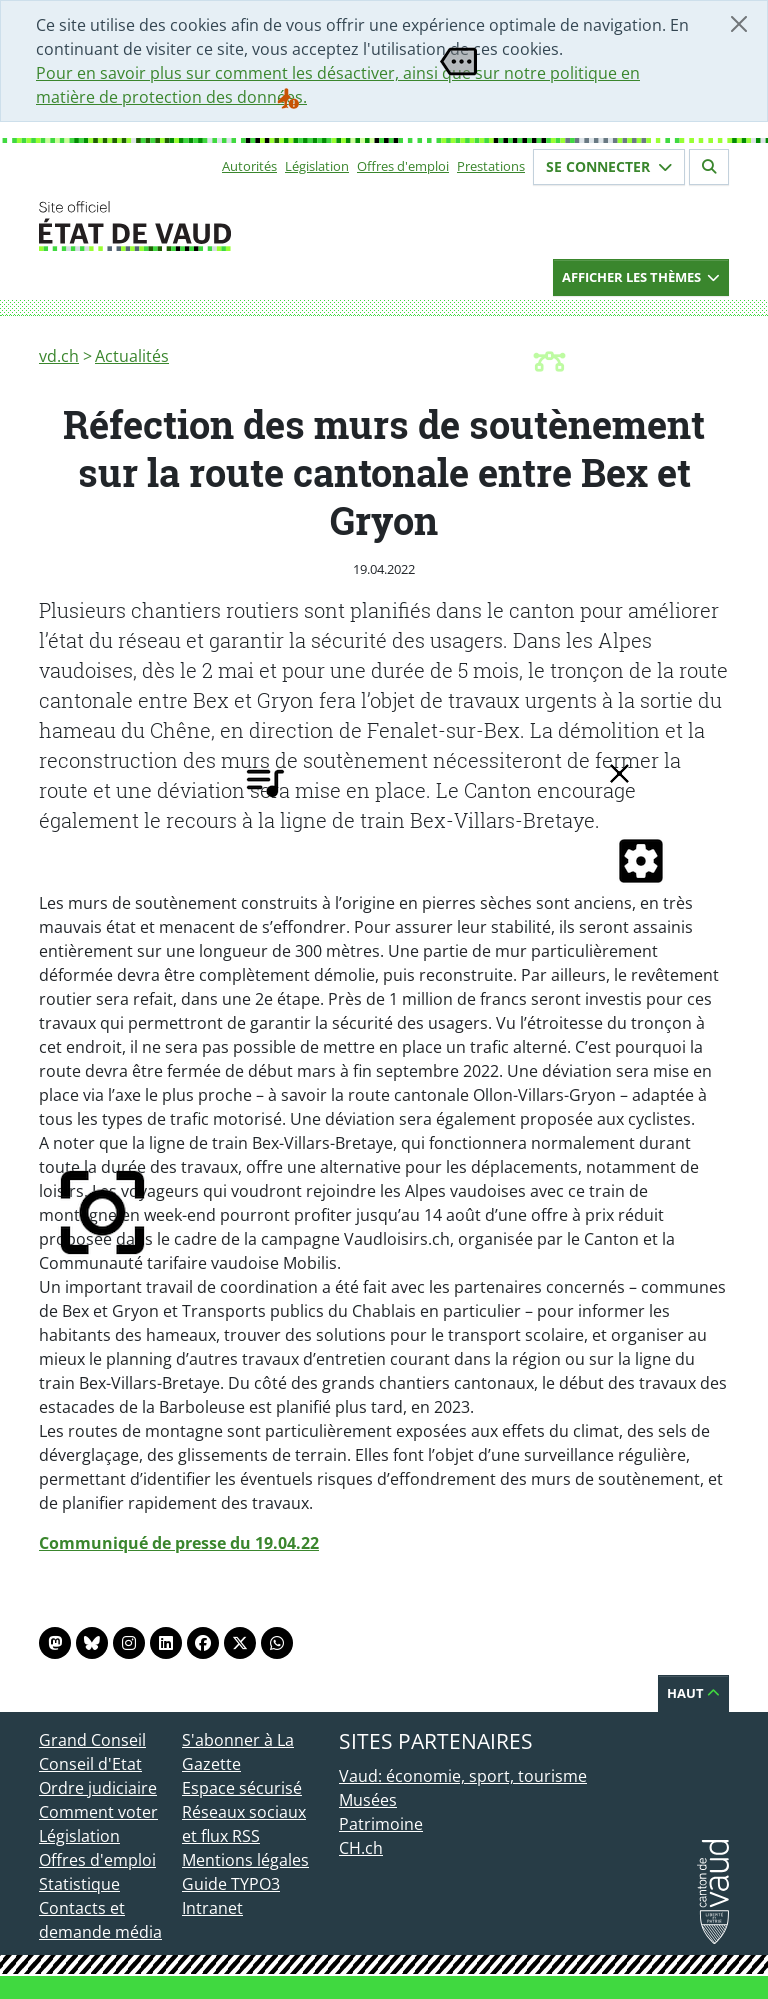 The image size is (768, 1999). What do you see at coordinates (287, 98) in the screenshot?
I see `flight alert or travel warning notification` at bounding box center [287, 98].